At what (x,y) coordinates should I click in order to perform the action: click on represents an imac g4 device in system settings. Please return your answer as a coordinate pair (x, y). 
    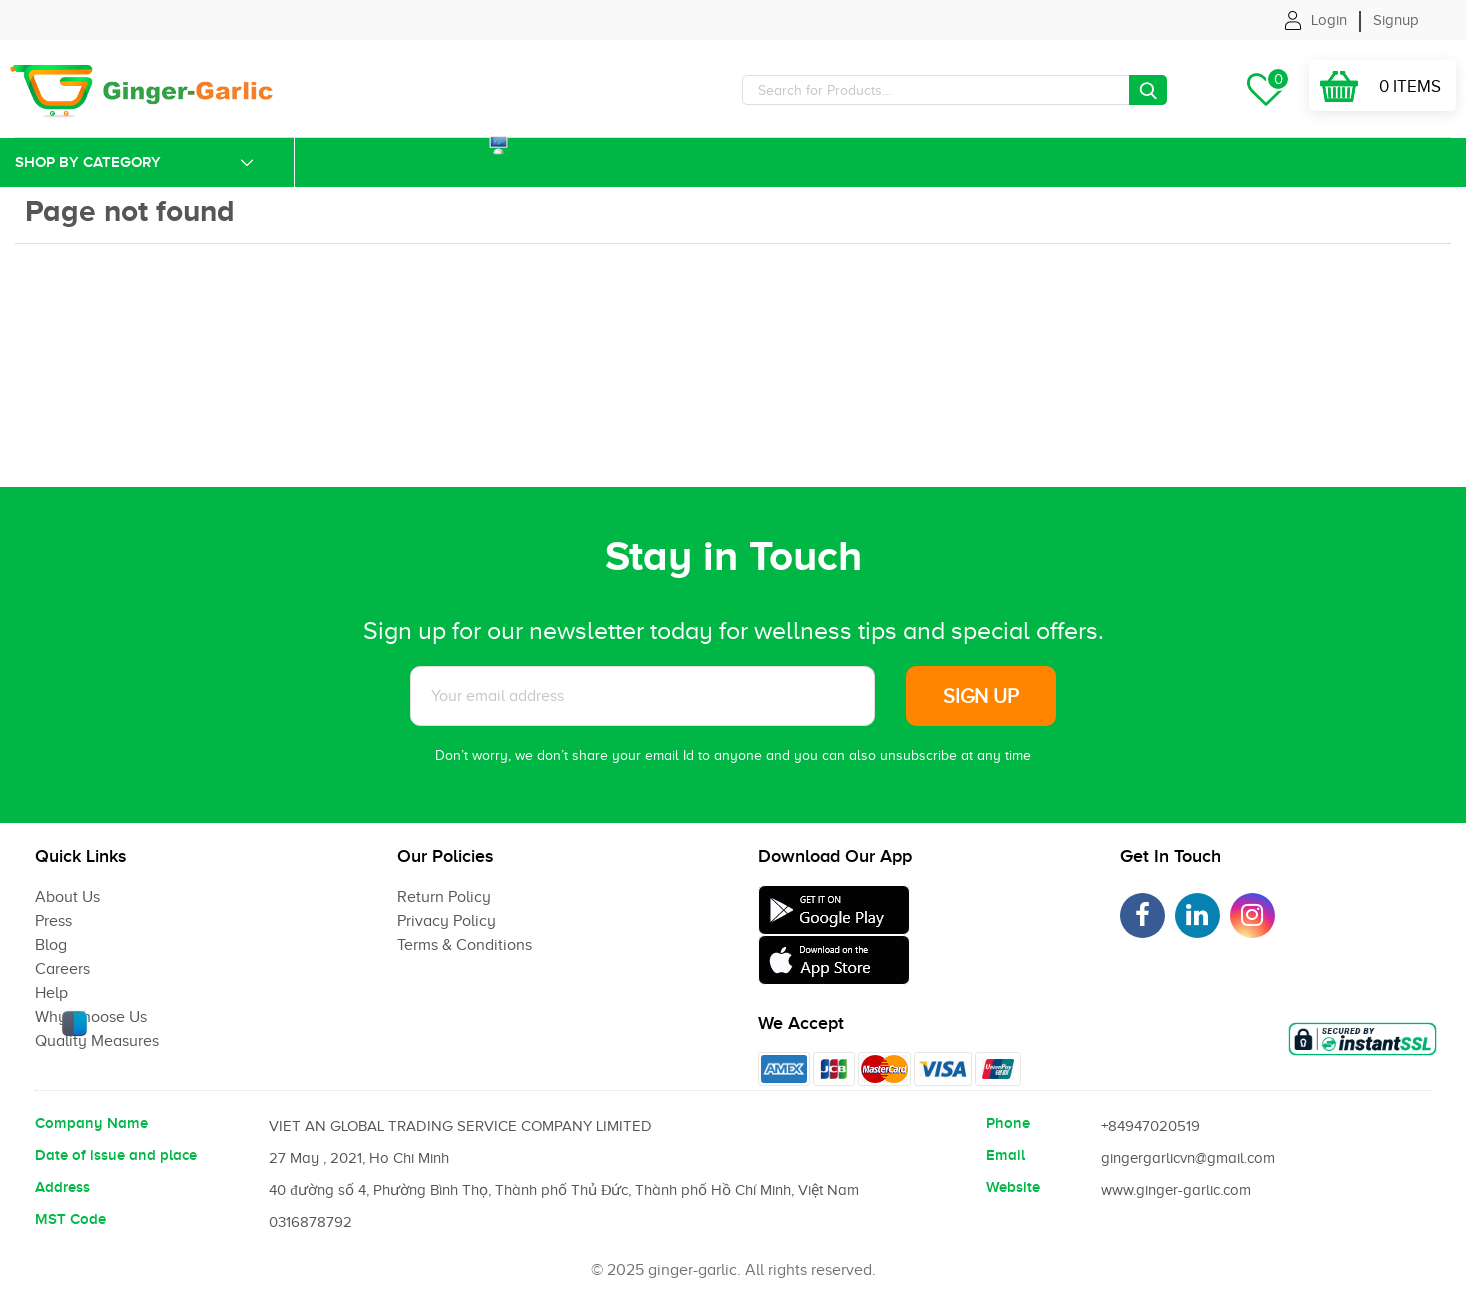
    Looking at the image, I should click on (498, 144).